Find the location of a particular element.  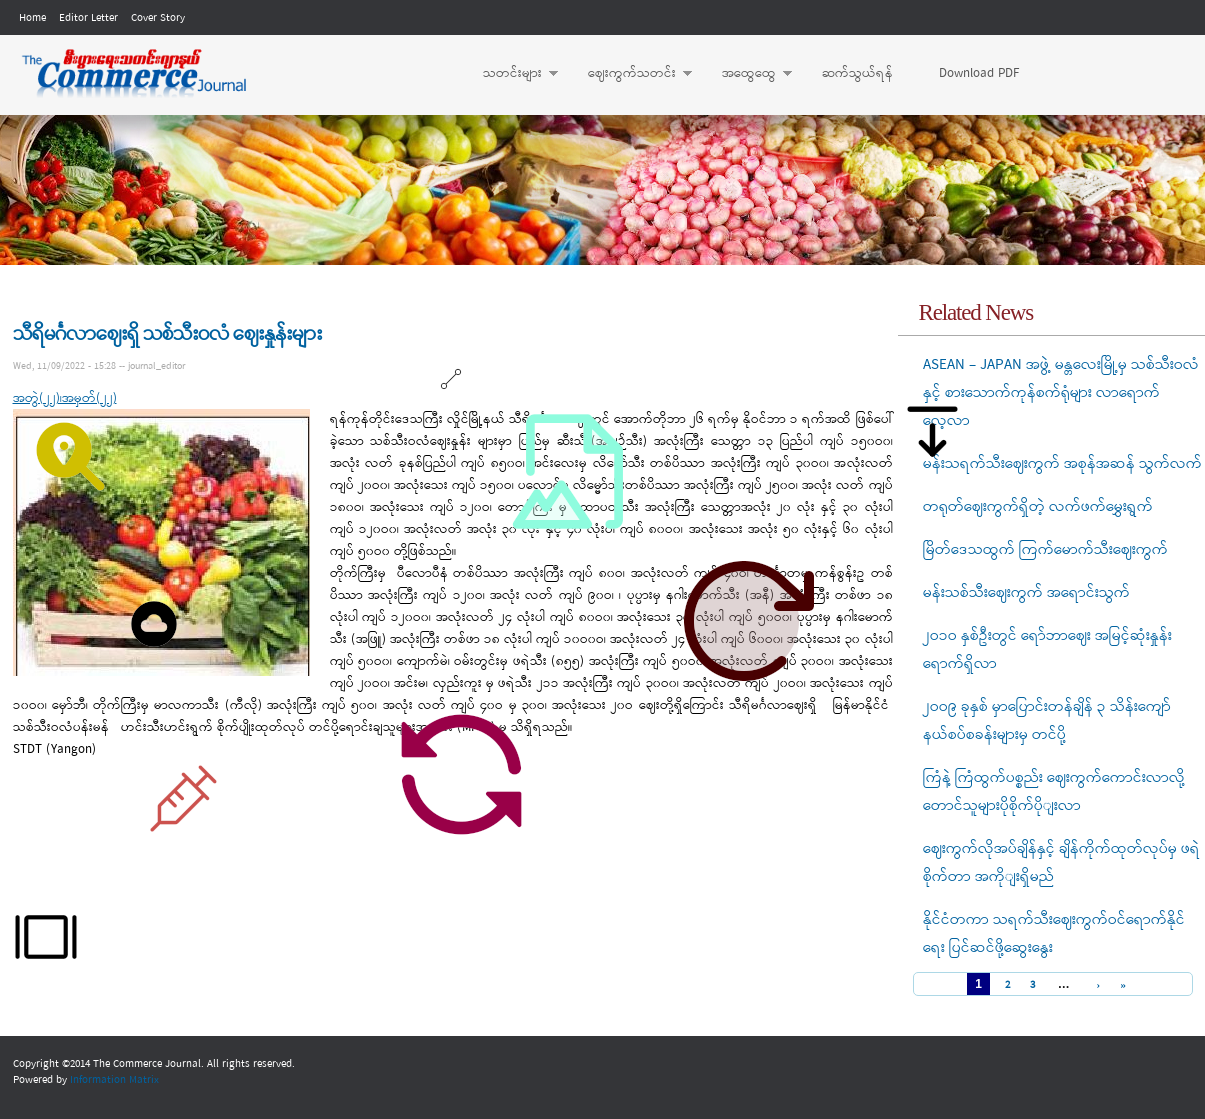

start a slideshow presentation is located at coordinates (46, 937).